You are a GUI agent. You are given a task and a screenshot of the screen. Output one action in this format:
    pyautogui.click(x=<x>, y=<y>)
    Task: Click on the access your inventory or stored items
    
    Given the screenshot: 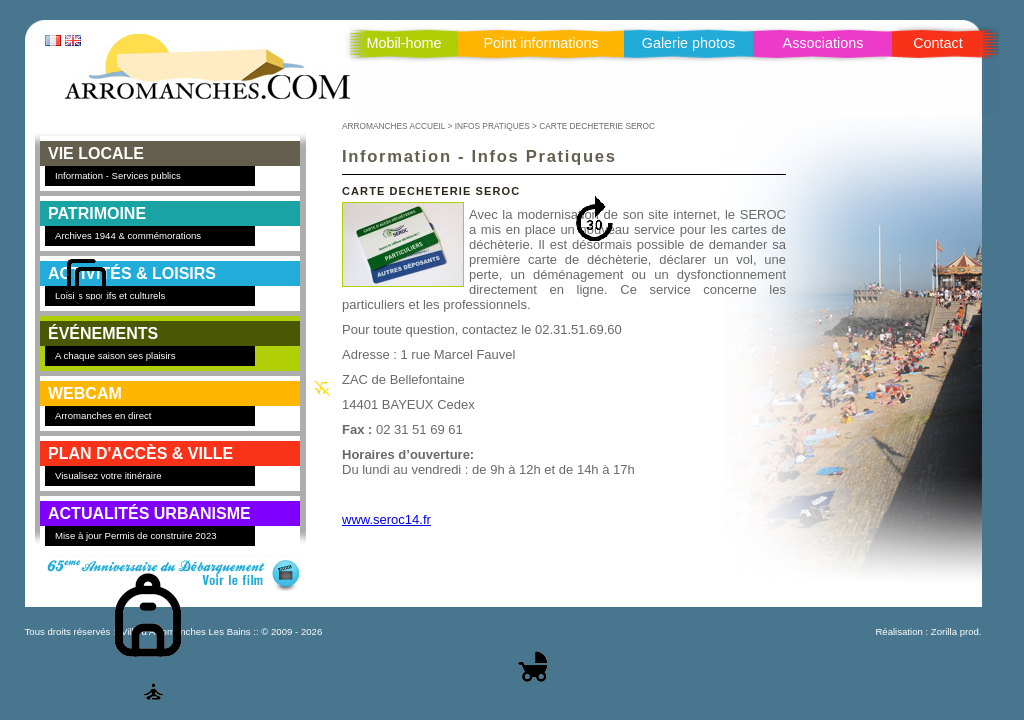 What is the action you would take?
    pyautogui.click(x=148, y=615)
    